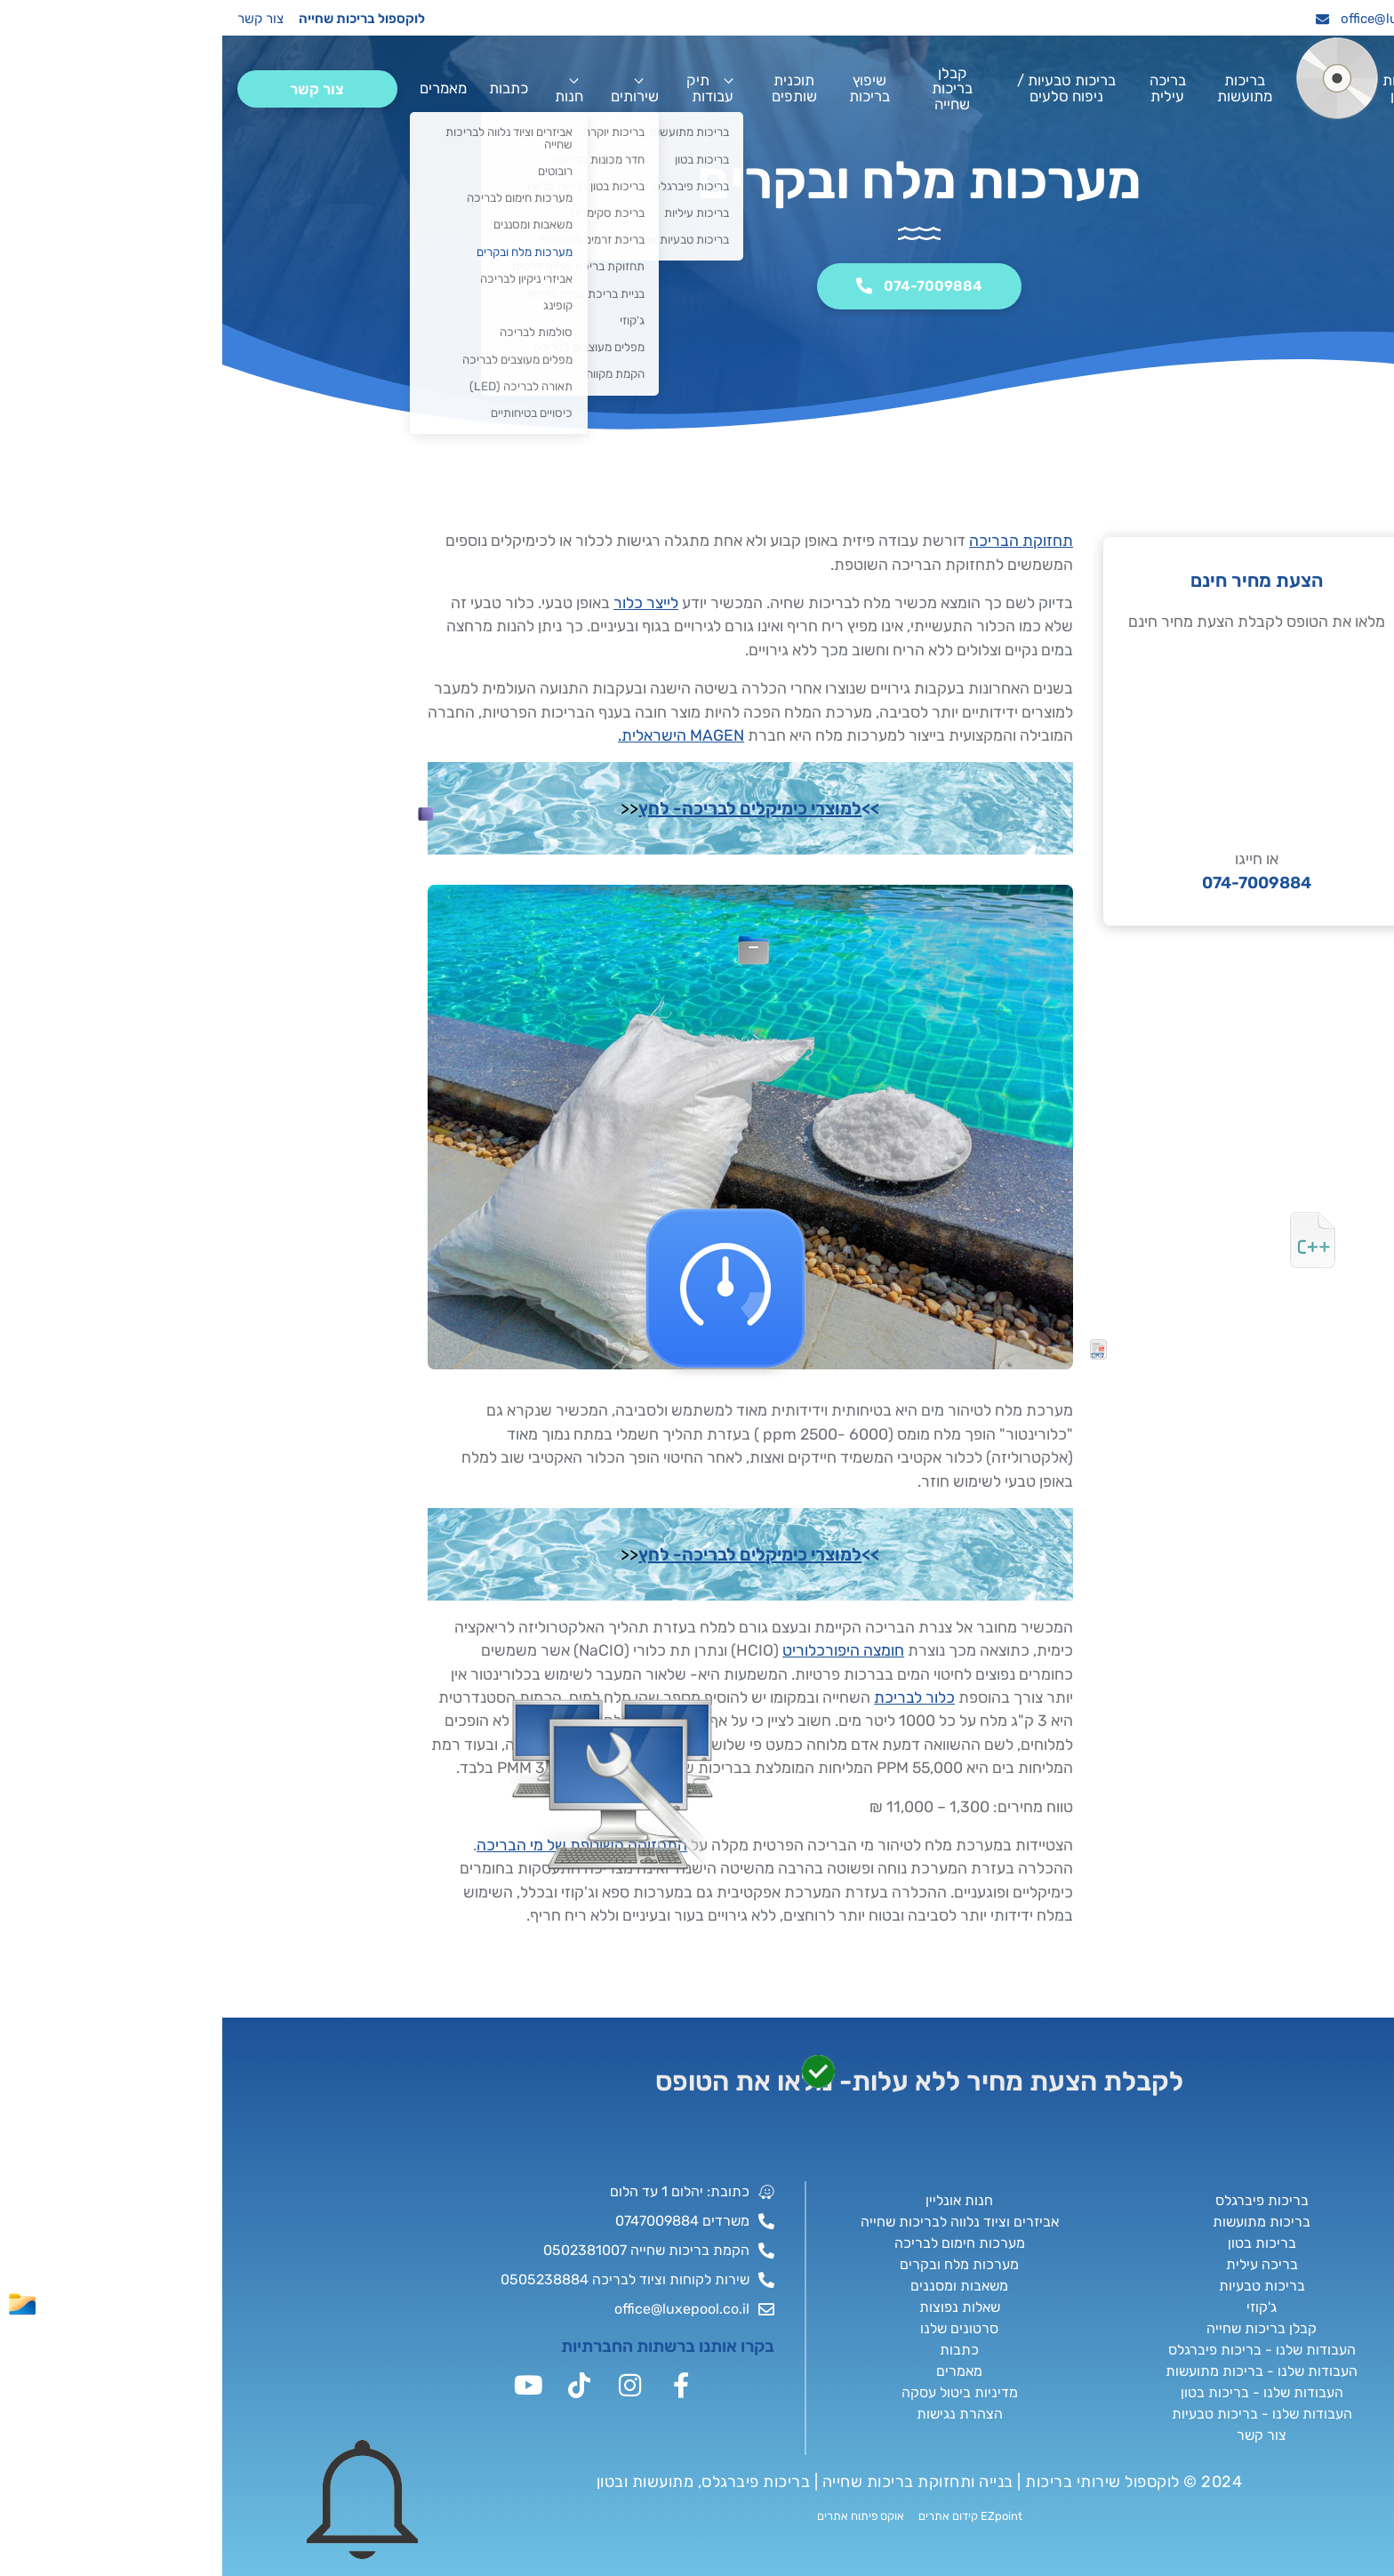 This screenshot has height=2576, width=1394. What do you see at coordinates (1337, 78) in the screenshot?
I see `access CD/DVD drive or optical media` at bounding box center [1337, 78].